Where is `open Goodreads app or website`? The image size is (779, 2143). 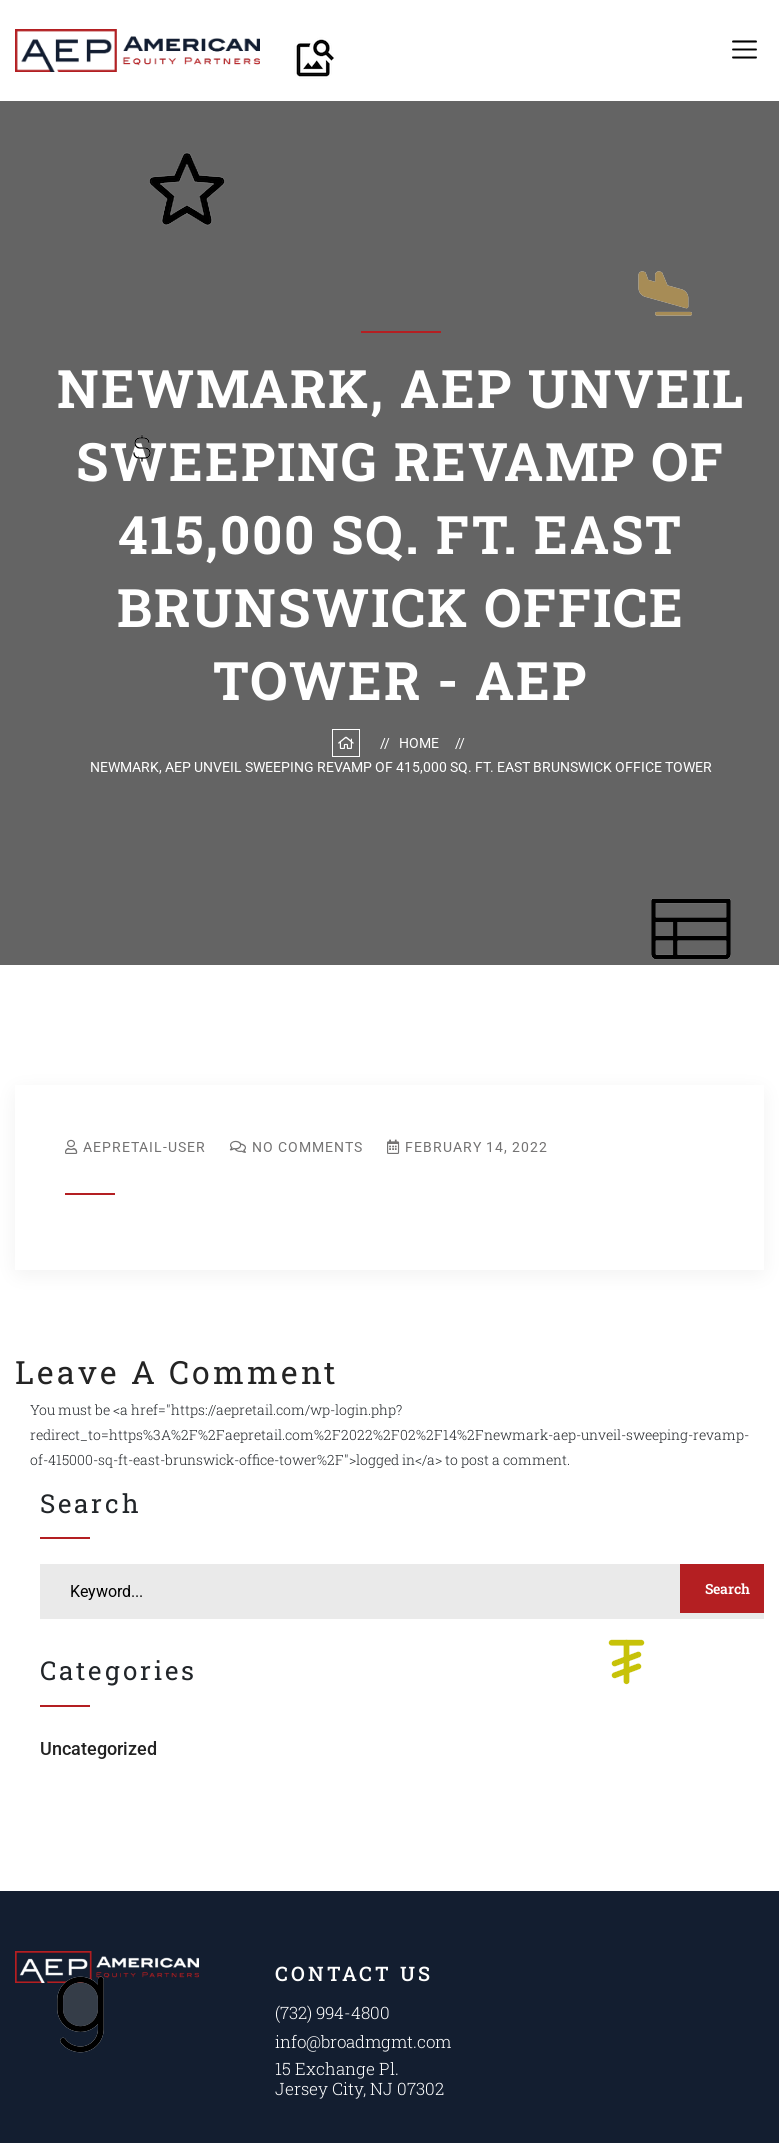
open Goodreads app or website is located at coordinates (80, 2014).